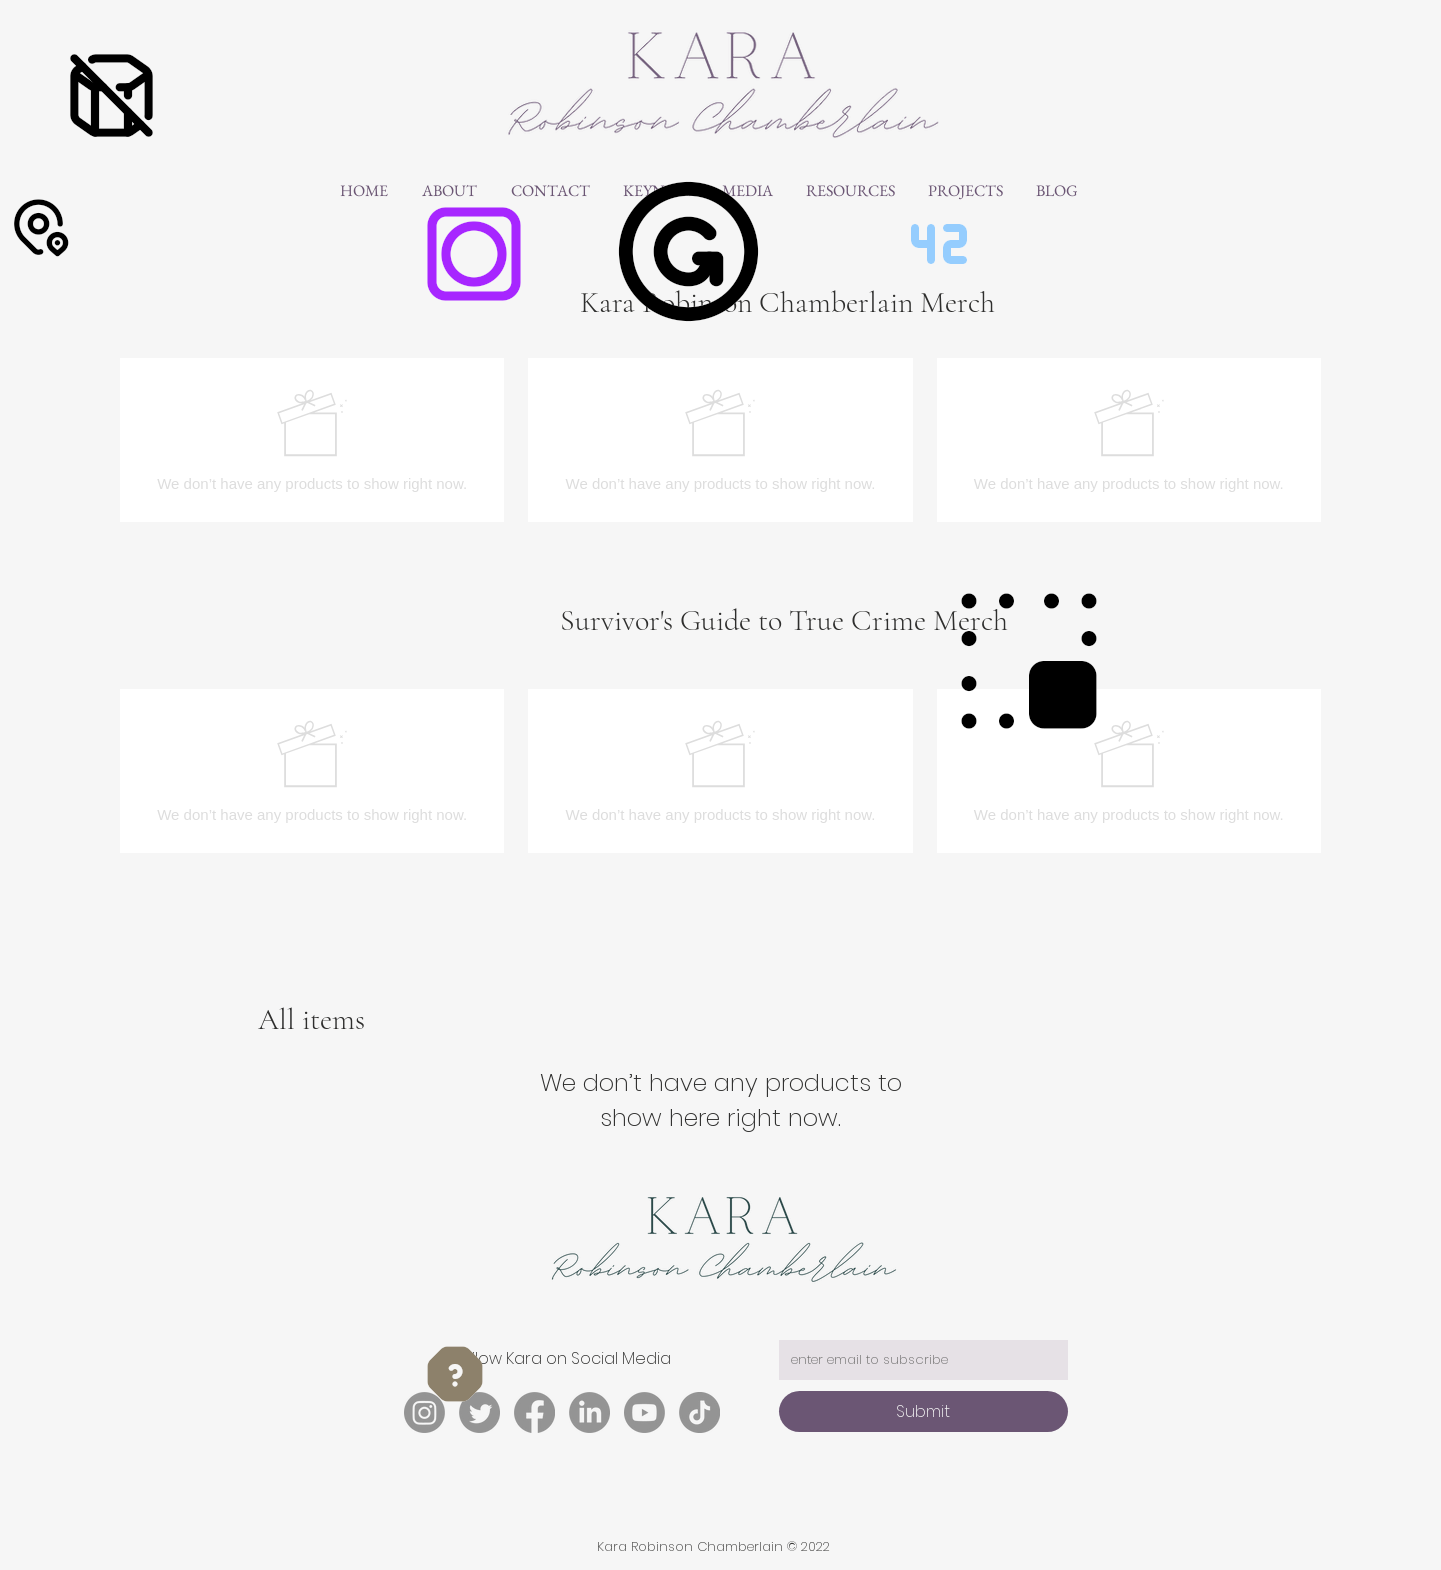 The image size is (1441, 1570). Describe the element at coordinates (939, 244) in the screenshot. I see `displays the number 42 as a label or count indicator` at that location.